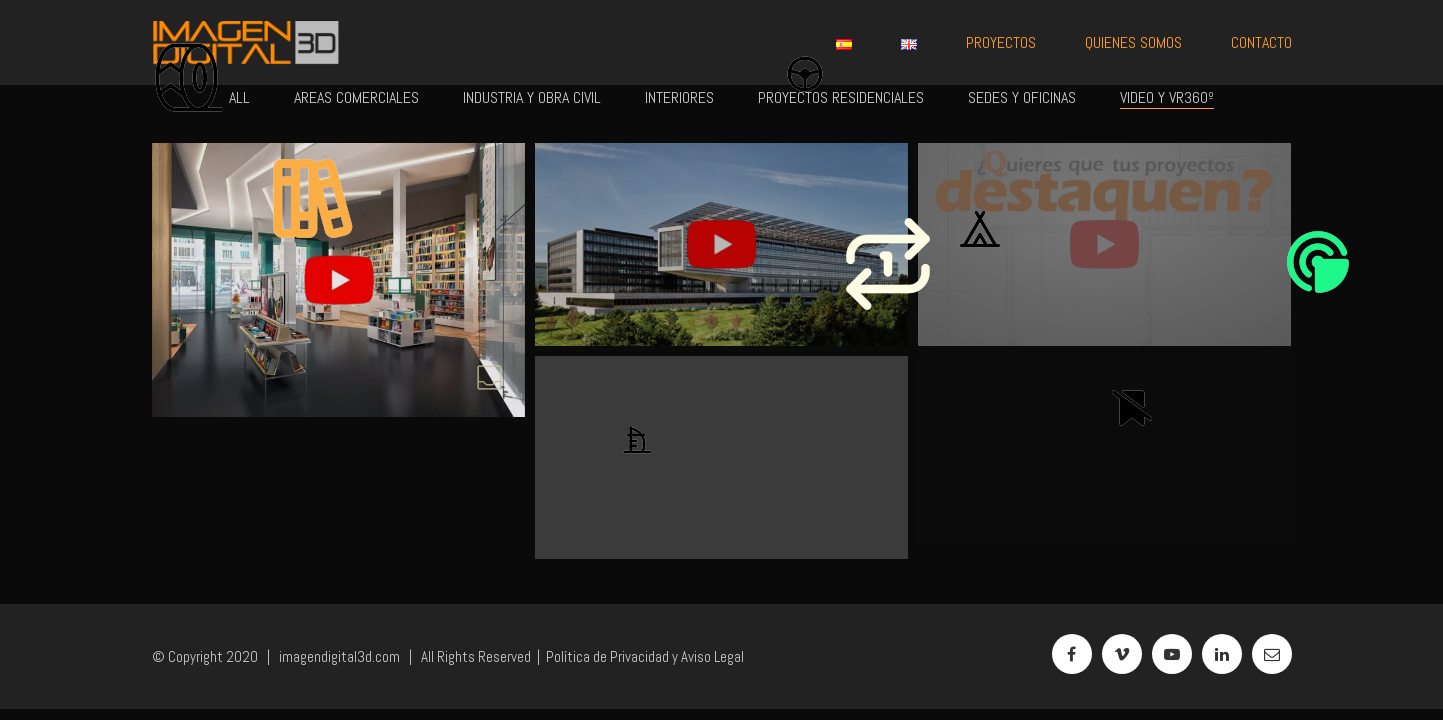  I want to click on access inbox or incoming items, so click(489, 377).